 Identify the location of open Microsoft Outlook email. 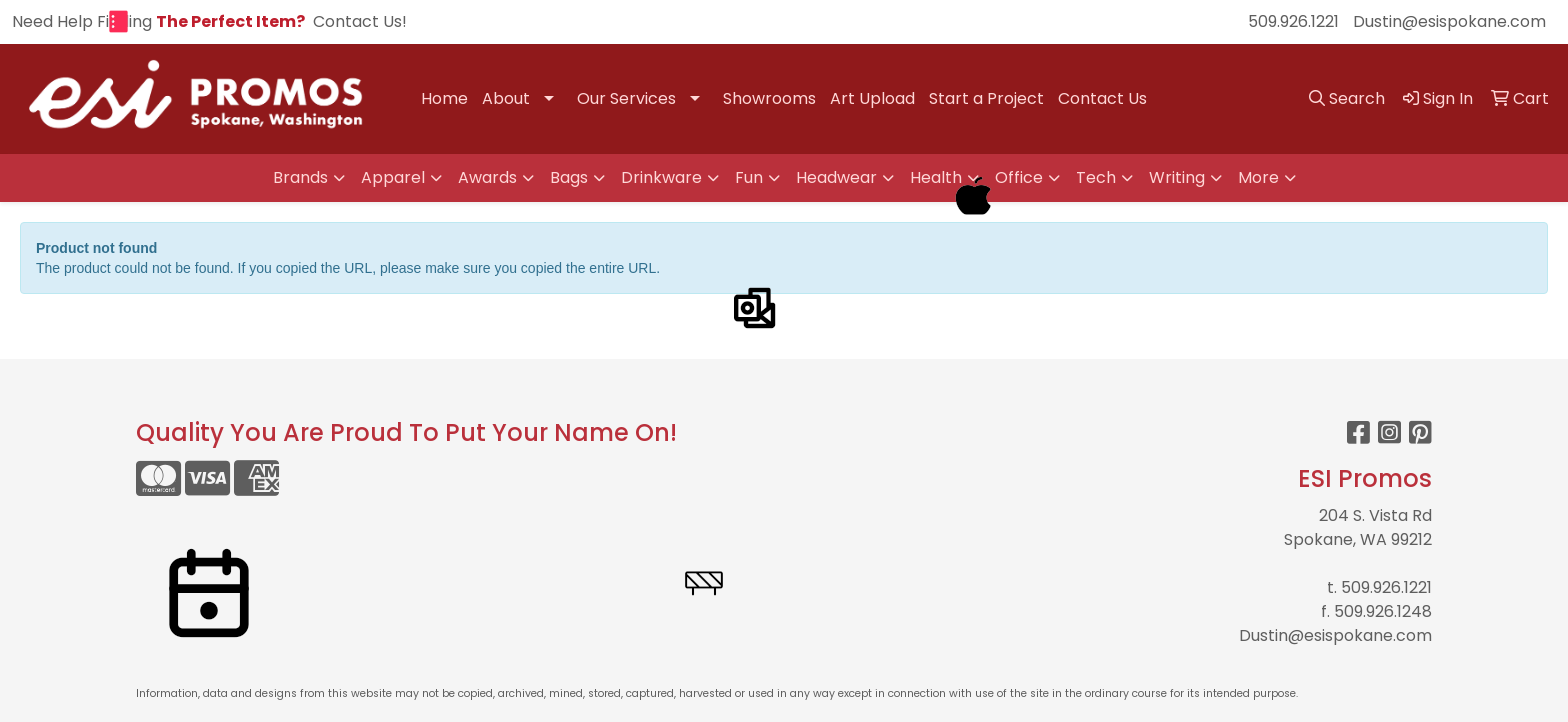
(755, 308).